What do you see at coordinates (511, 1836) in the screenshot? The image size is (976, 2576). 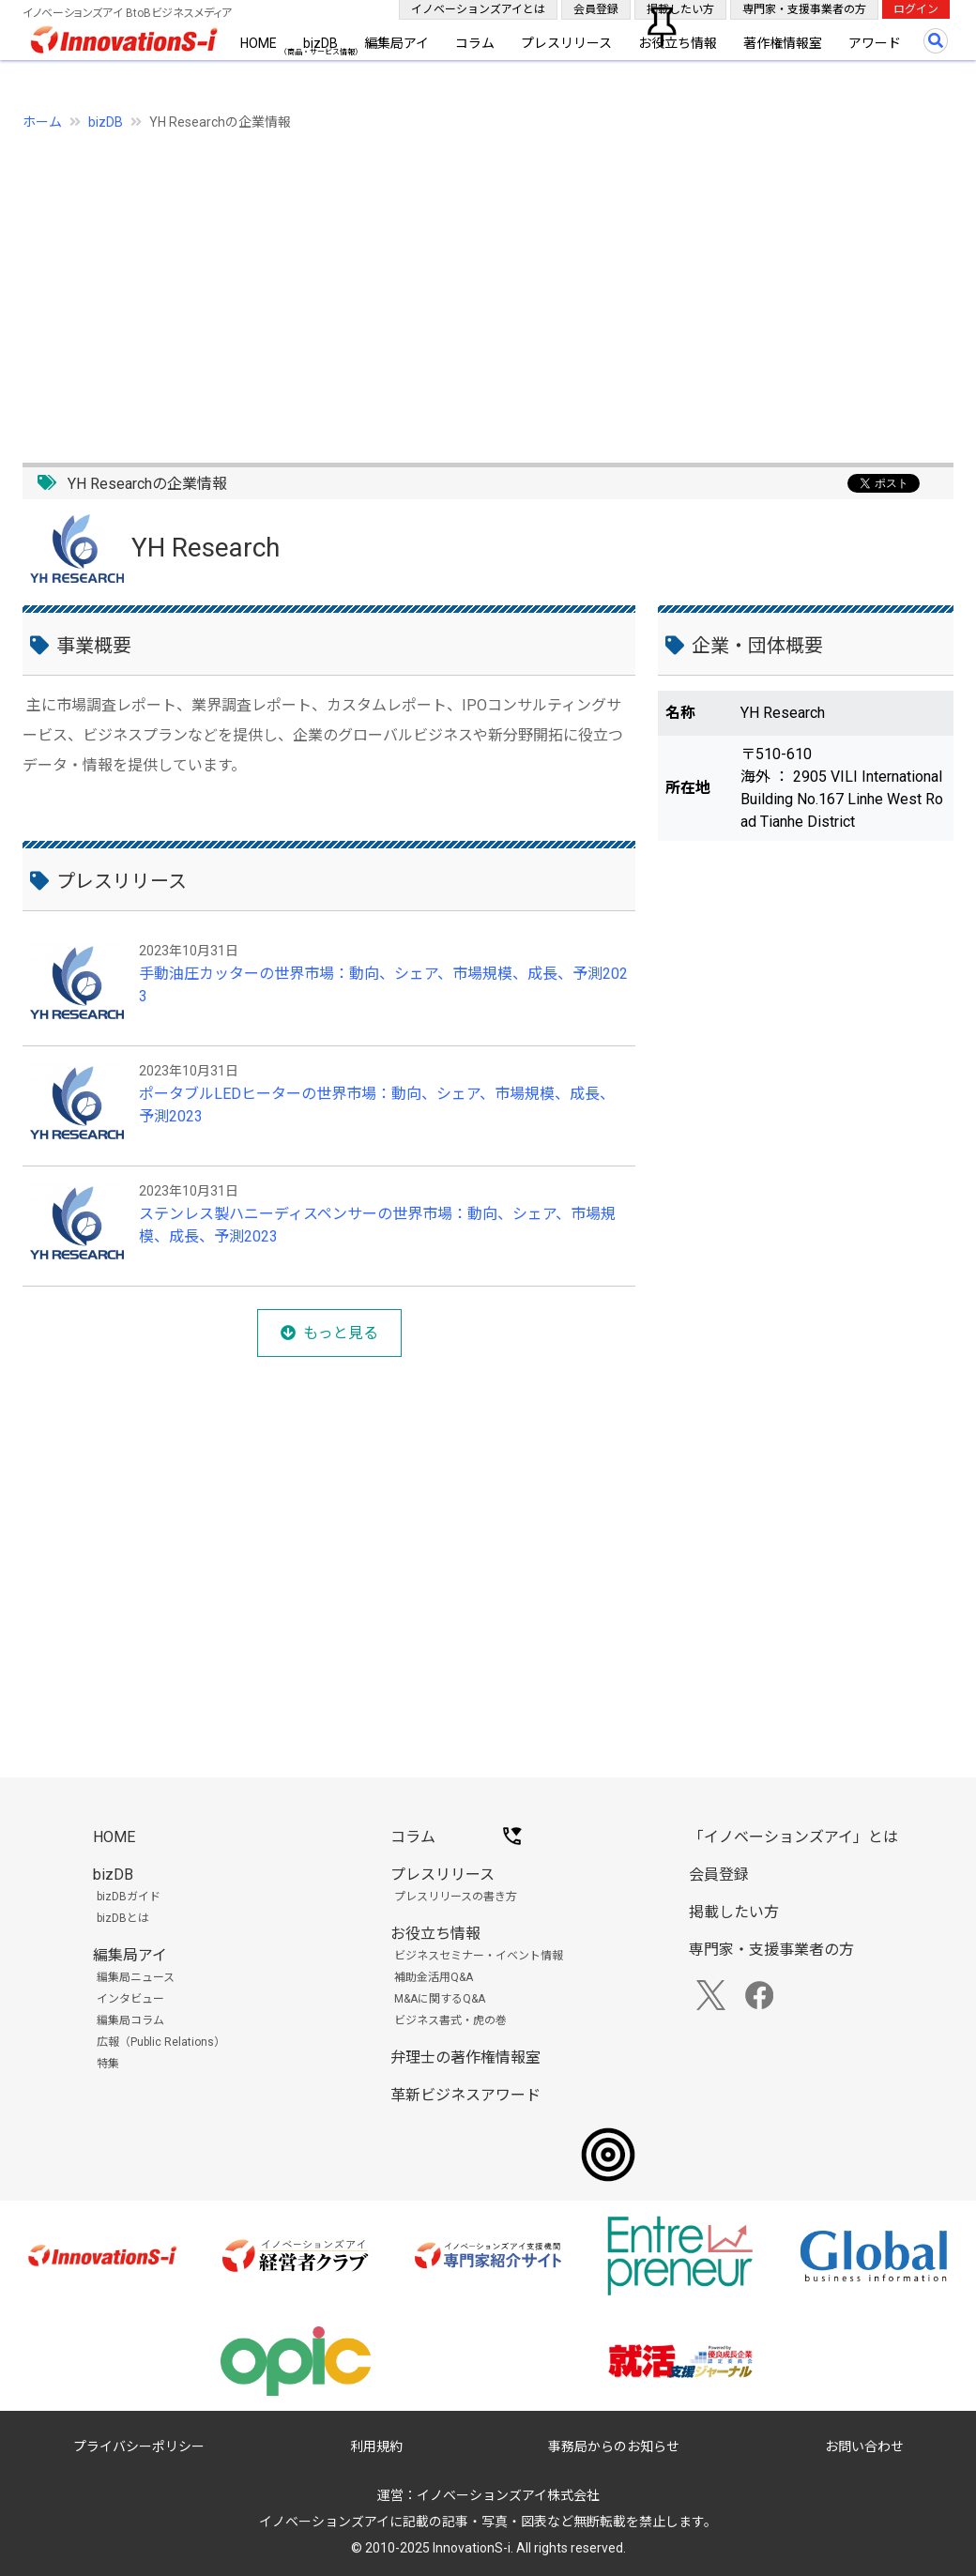 I see `enable wifi calling feature` at bounding box center [511, 1836].